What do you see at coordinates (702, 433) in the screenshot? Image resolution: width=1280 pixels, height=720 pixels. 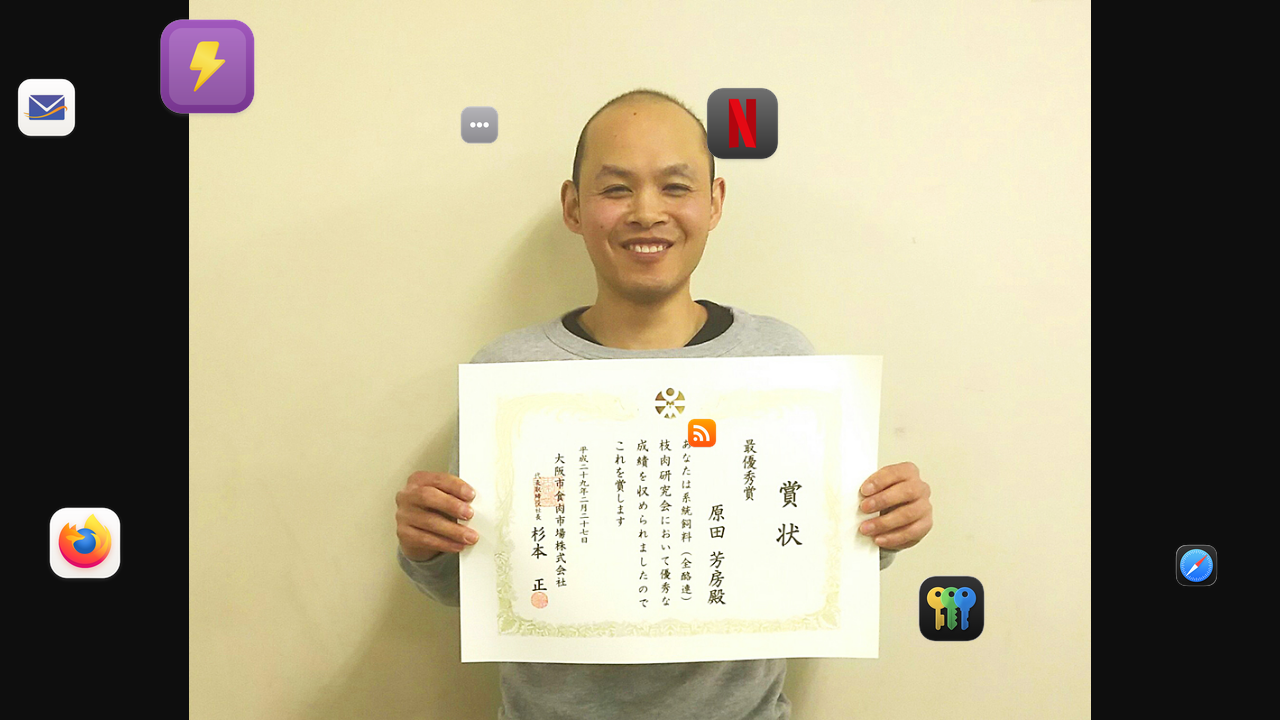 I see `open rss feed reader app` at bounding box center [702, 433].